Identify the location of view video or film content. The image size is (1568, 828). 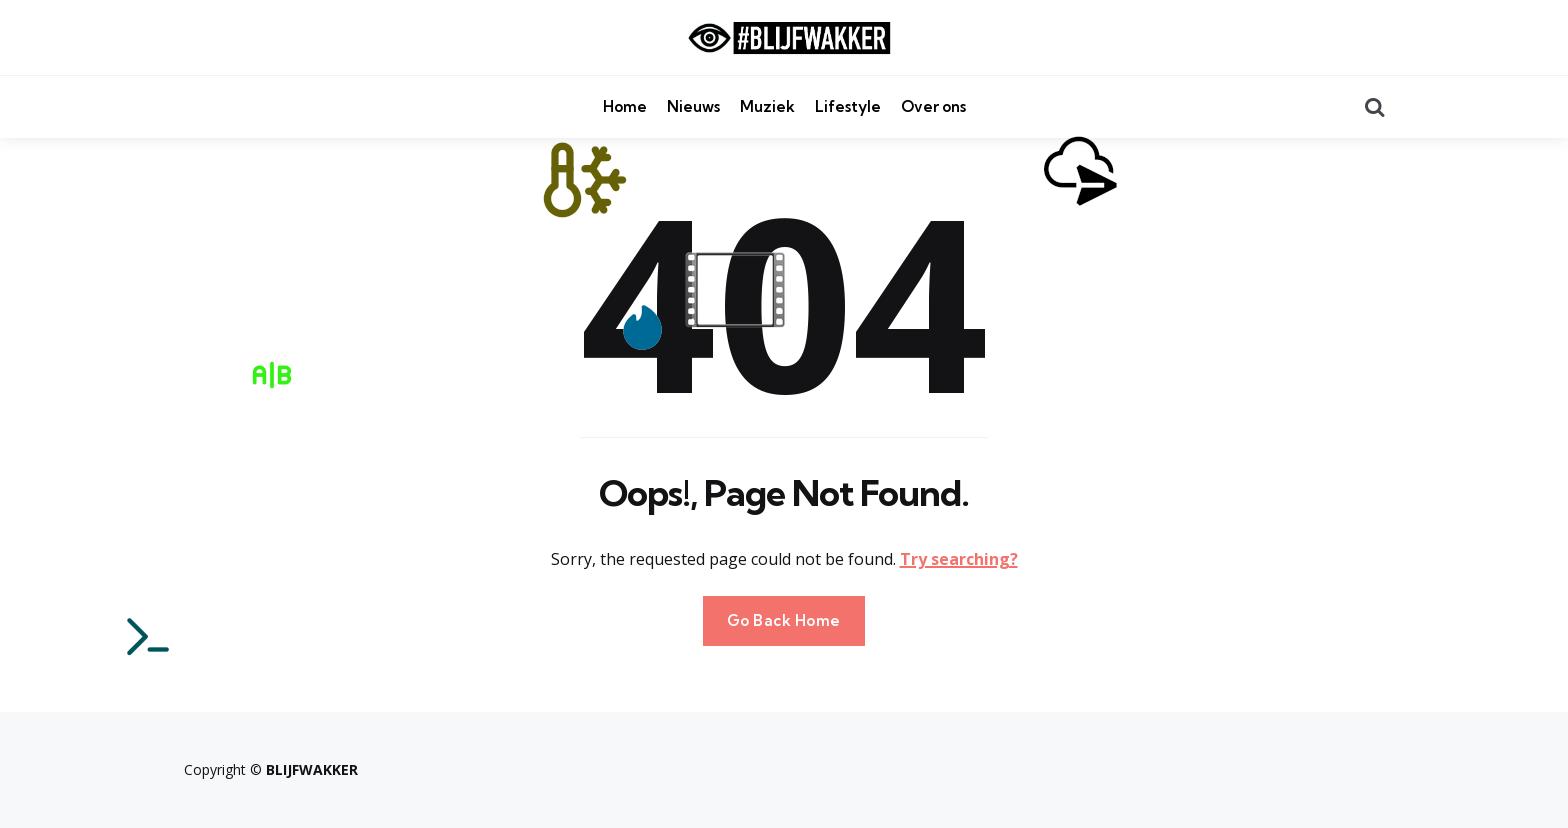
(736, 302).